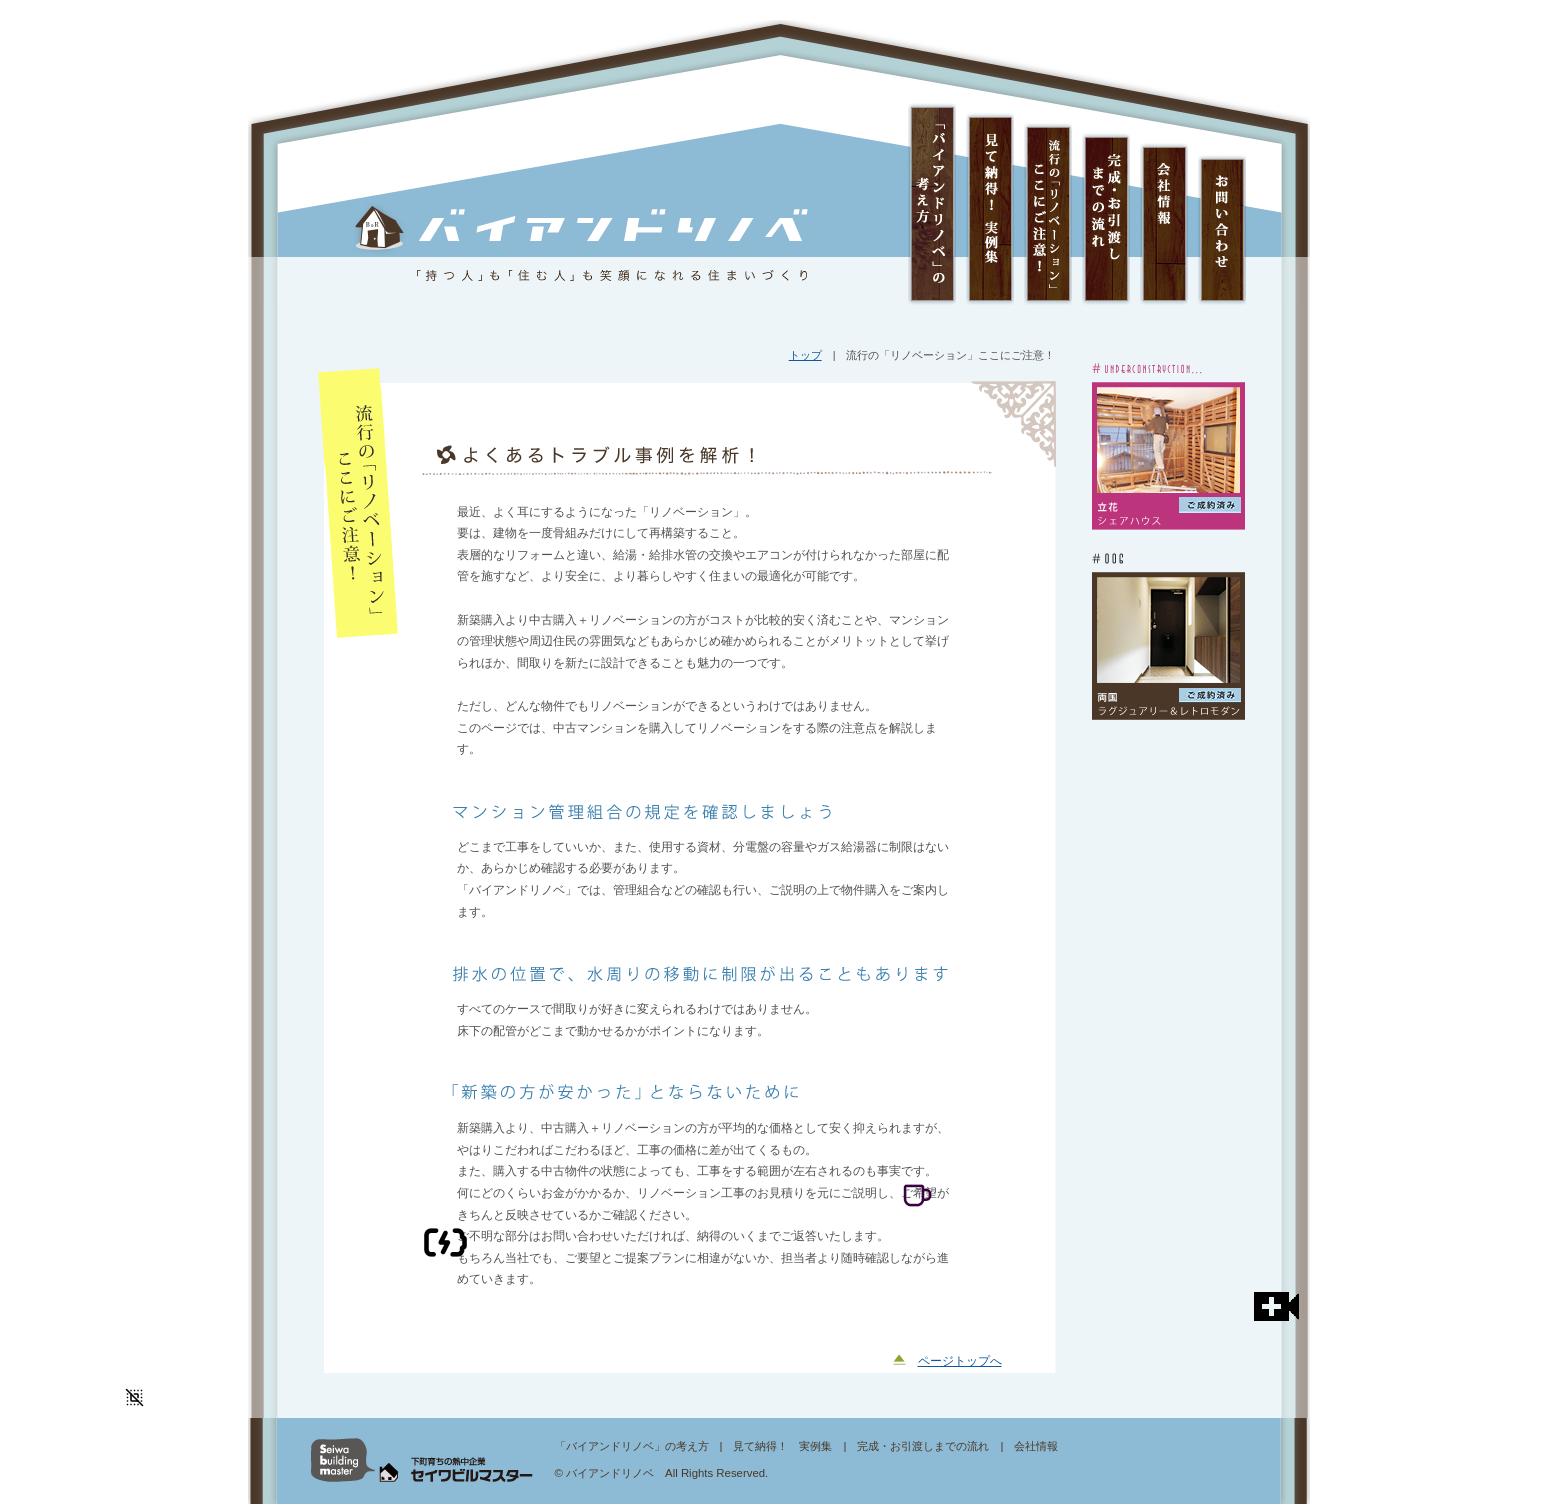 Image resolution: width=1553 pixels, height=1504 pixels. I want to click on deselect all items, so click(134, 1397).